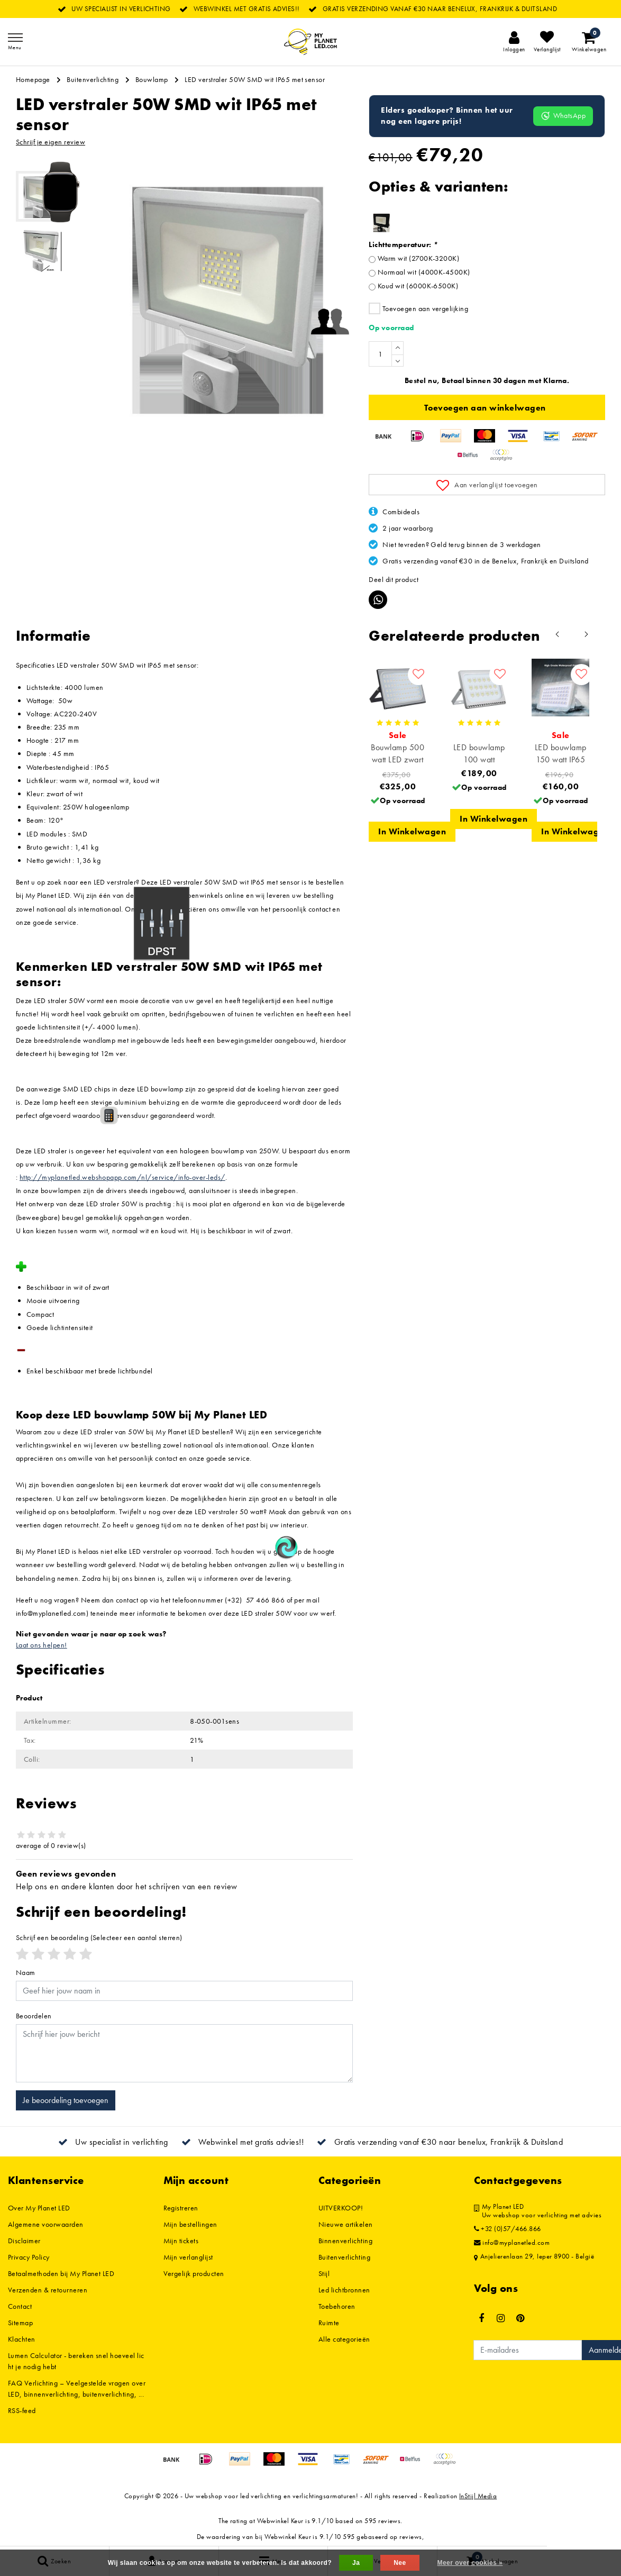 The image size is (621, 2576). I want to click on apple watch series 10 device icon, so click(60, 192).